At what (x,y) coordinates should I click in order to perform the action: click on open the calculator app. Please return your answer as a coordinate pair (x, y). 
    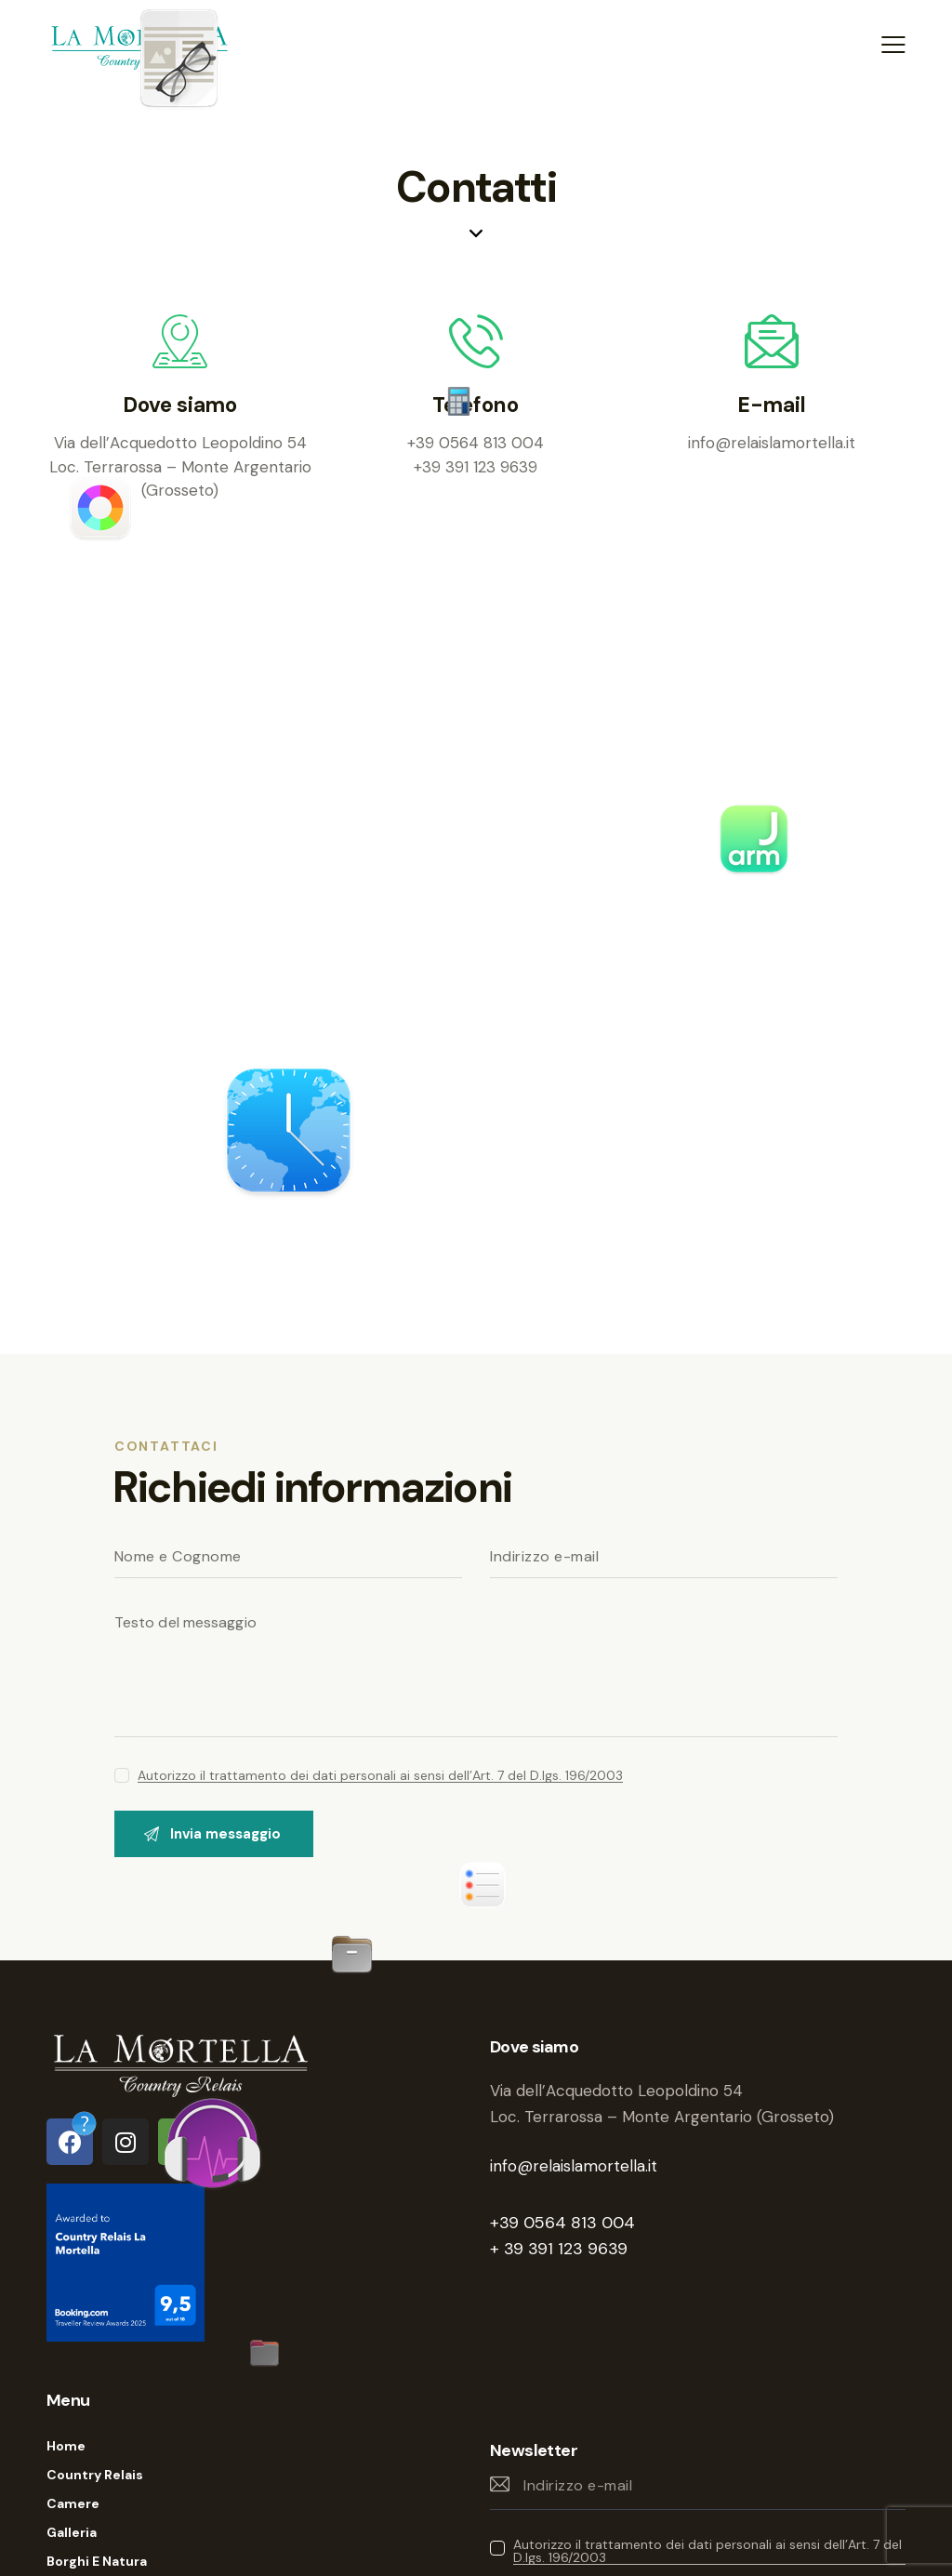
    Looking at the image, I should click on (458, 401).